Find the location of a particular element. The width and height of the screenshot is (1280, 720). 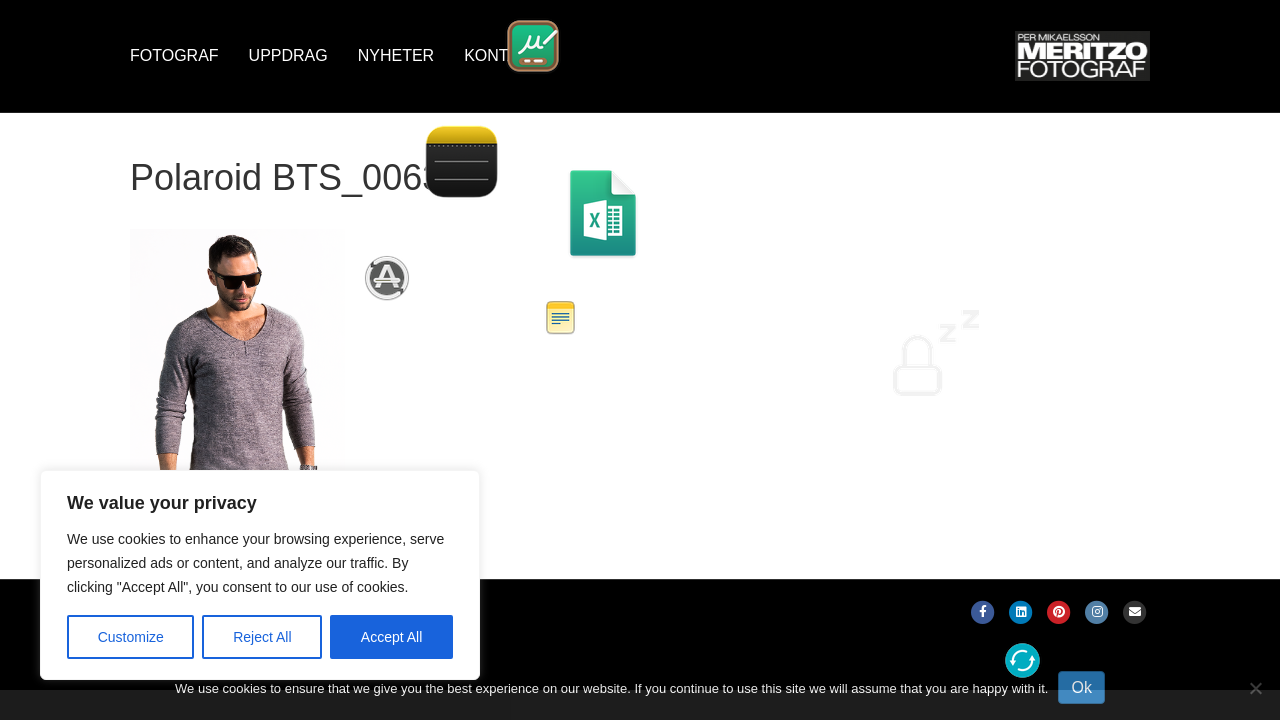

microsoft excel template file with macros enabled is located at coordinates (603, 213).